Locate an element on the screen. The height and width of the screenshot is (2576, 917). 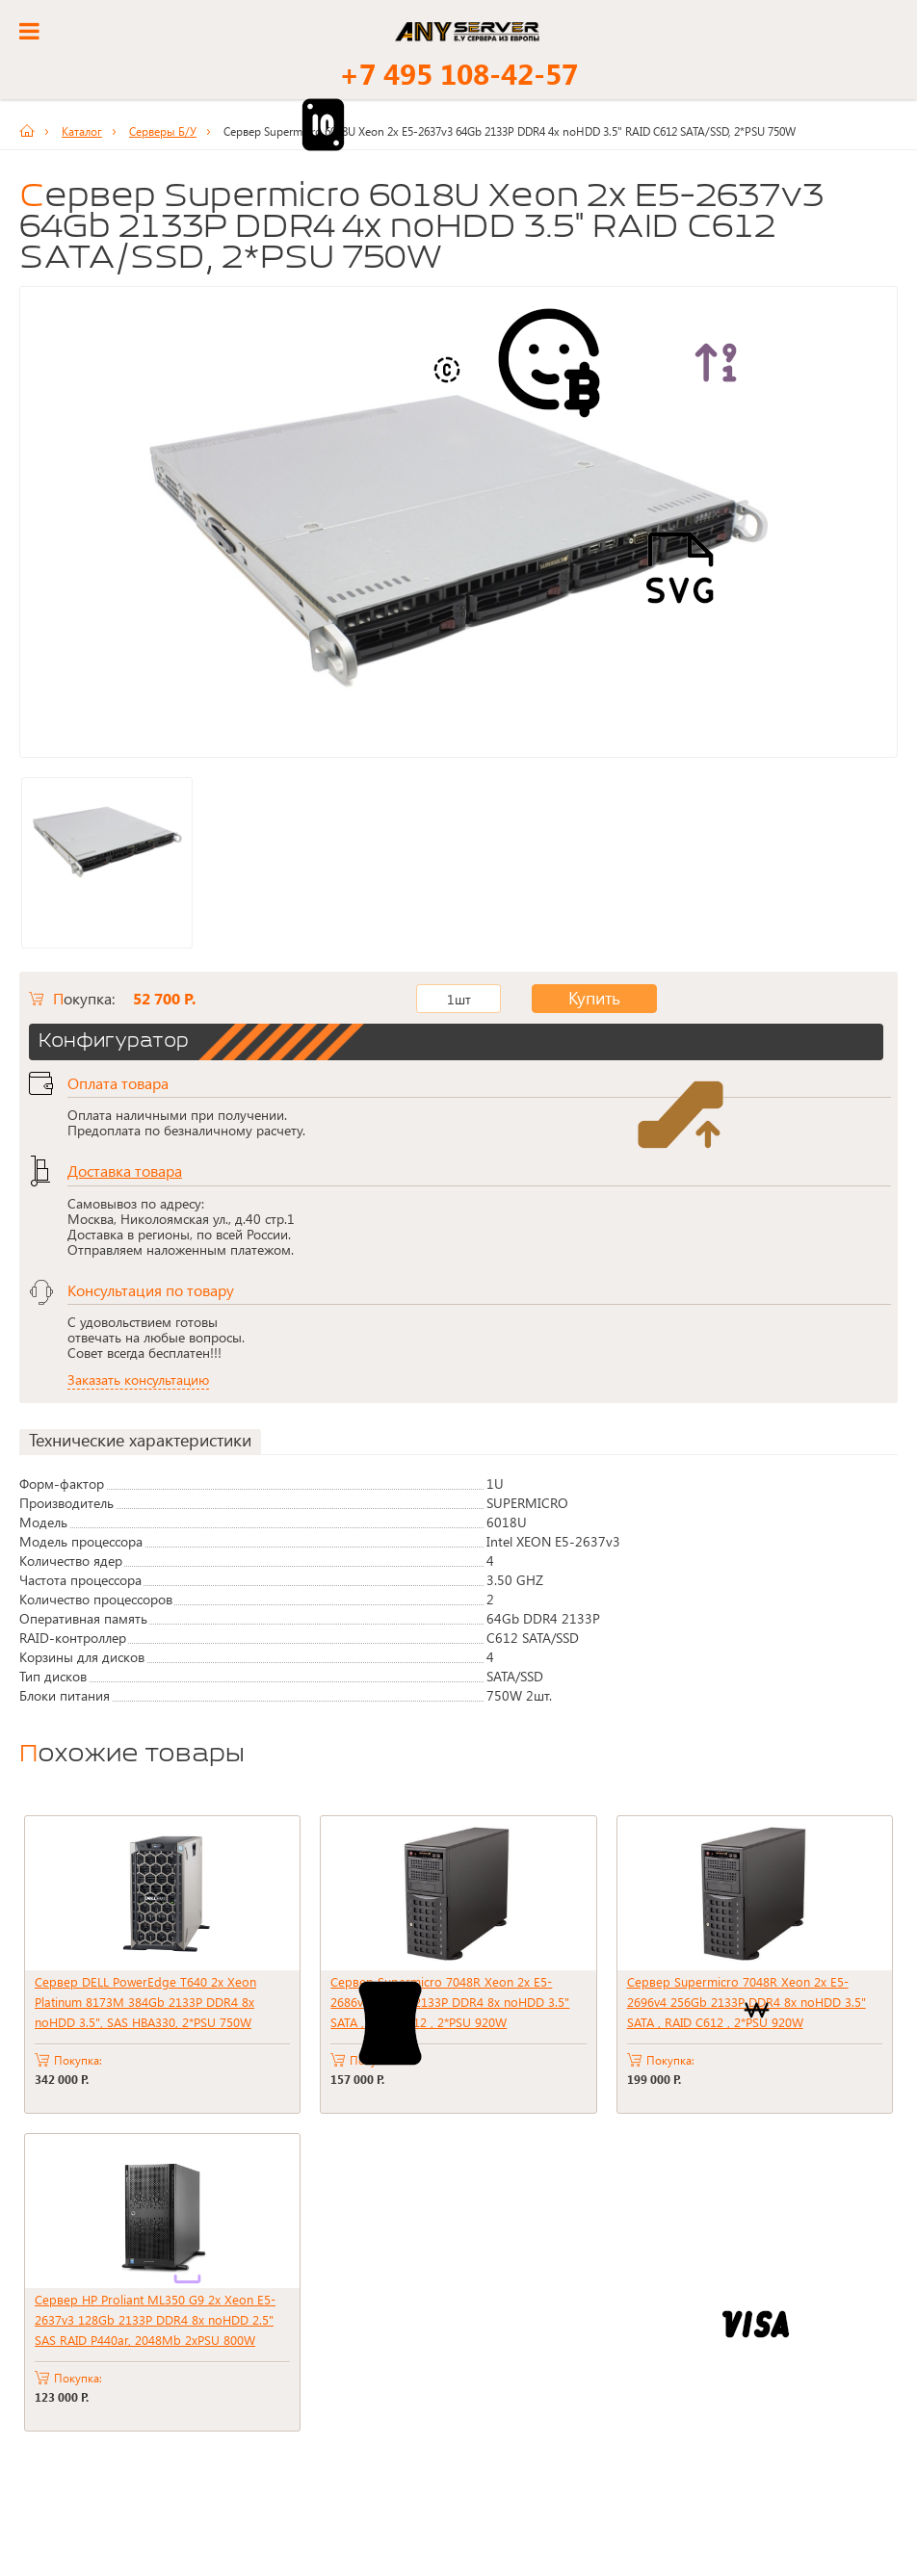
indicates escalator going up is located at coordinates (680, 1114).